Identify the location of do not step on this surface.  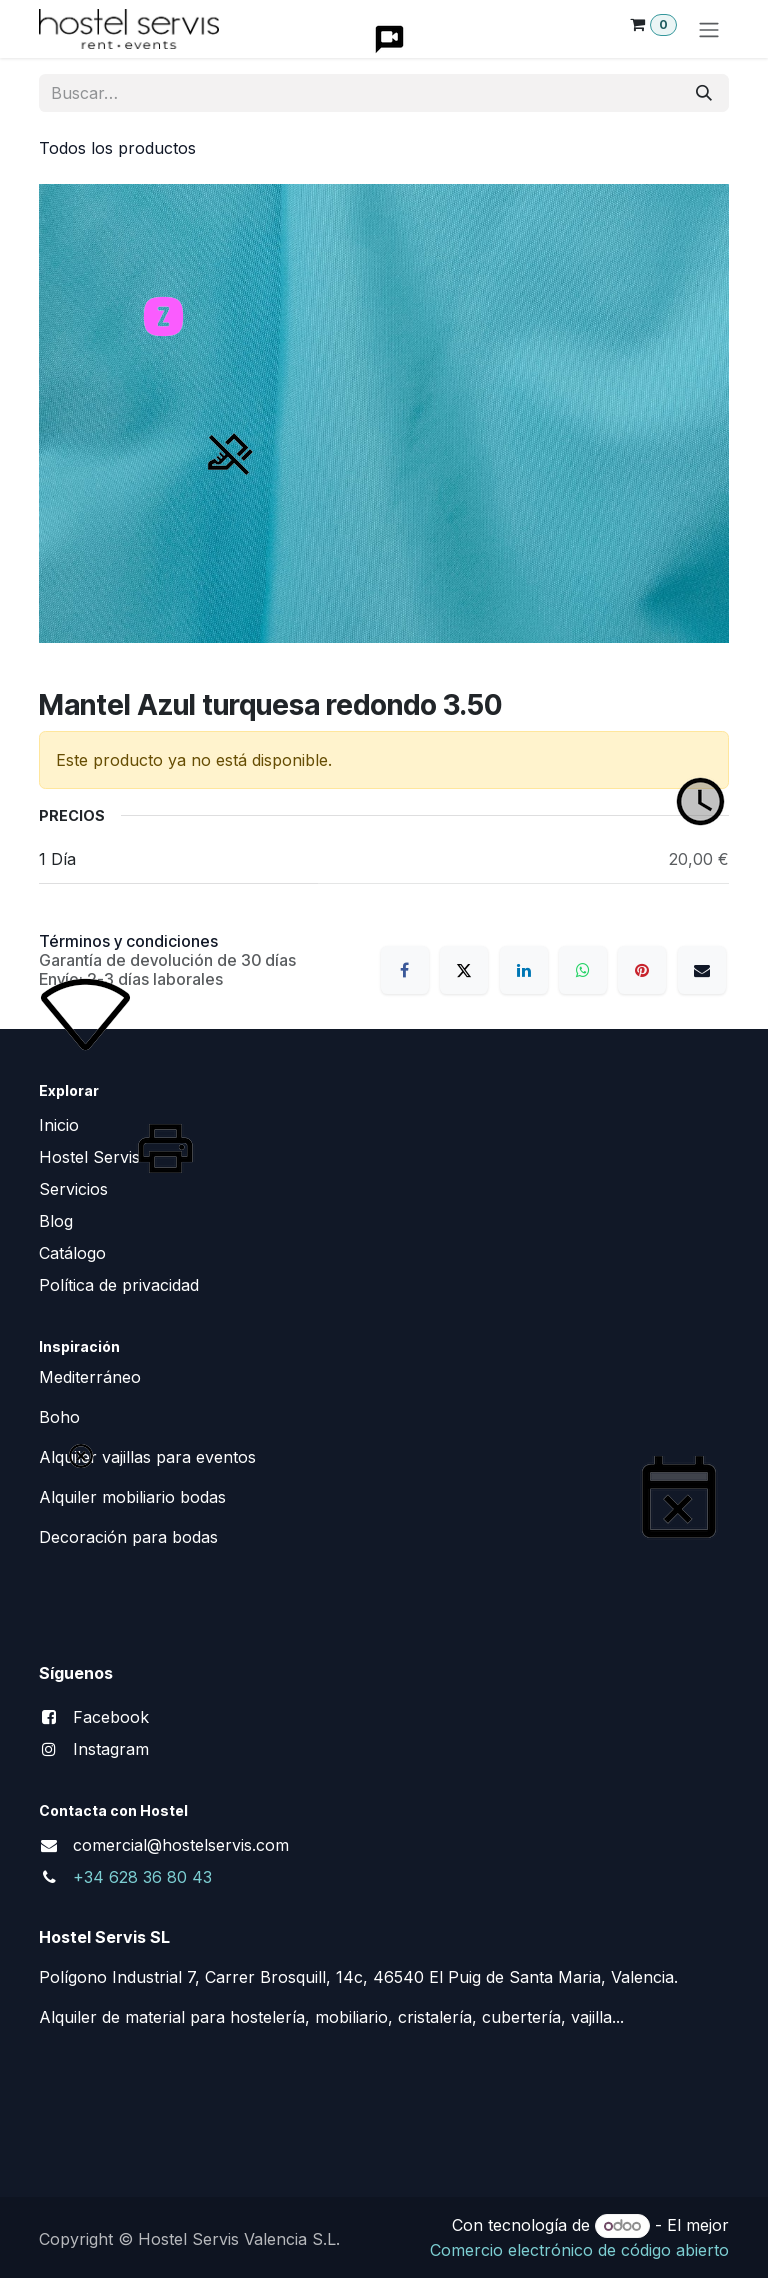
(230, 453).